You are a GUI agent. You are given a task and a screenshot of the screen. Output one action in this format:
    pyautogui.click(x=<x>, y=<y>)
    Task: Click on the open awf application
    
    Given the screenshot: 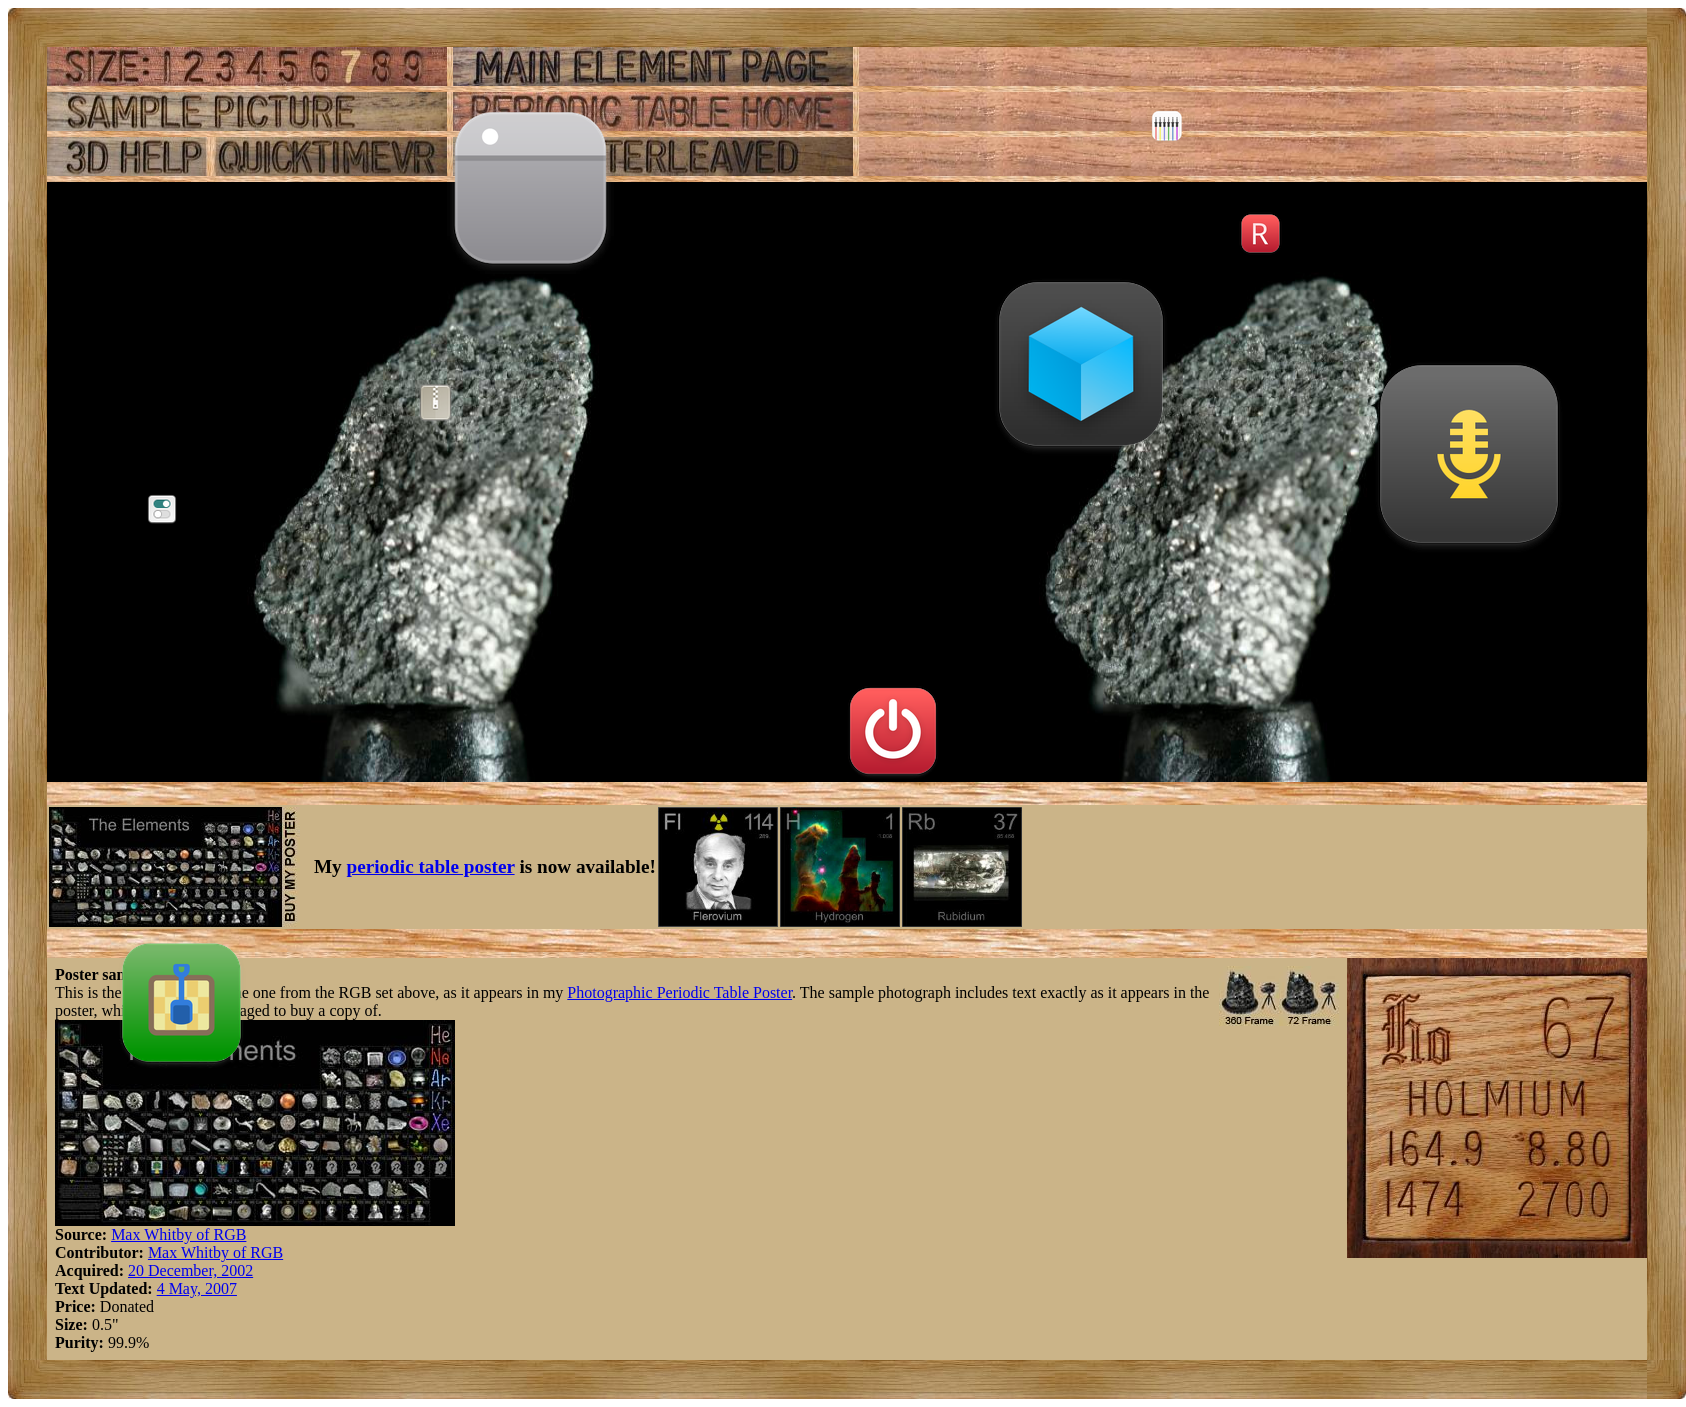 What is the action you would take?
    pyautogui.click(x=1081, y=364)
    